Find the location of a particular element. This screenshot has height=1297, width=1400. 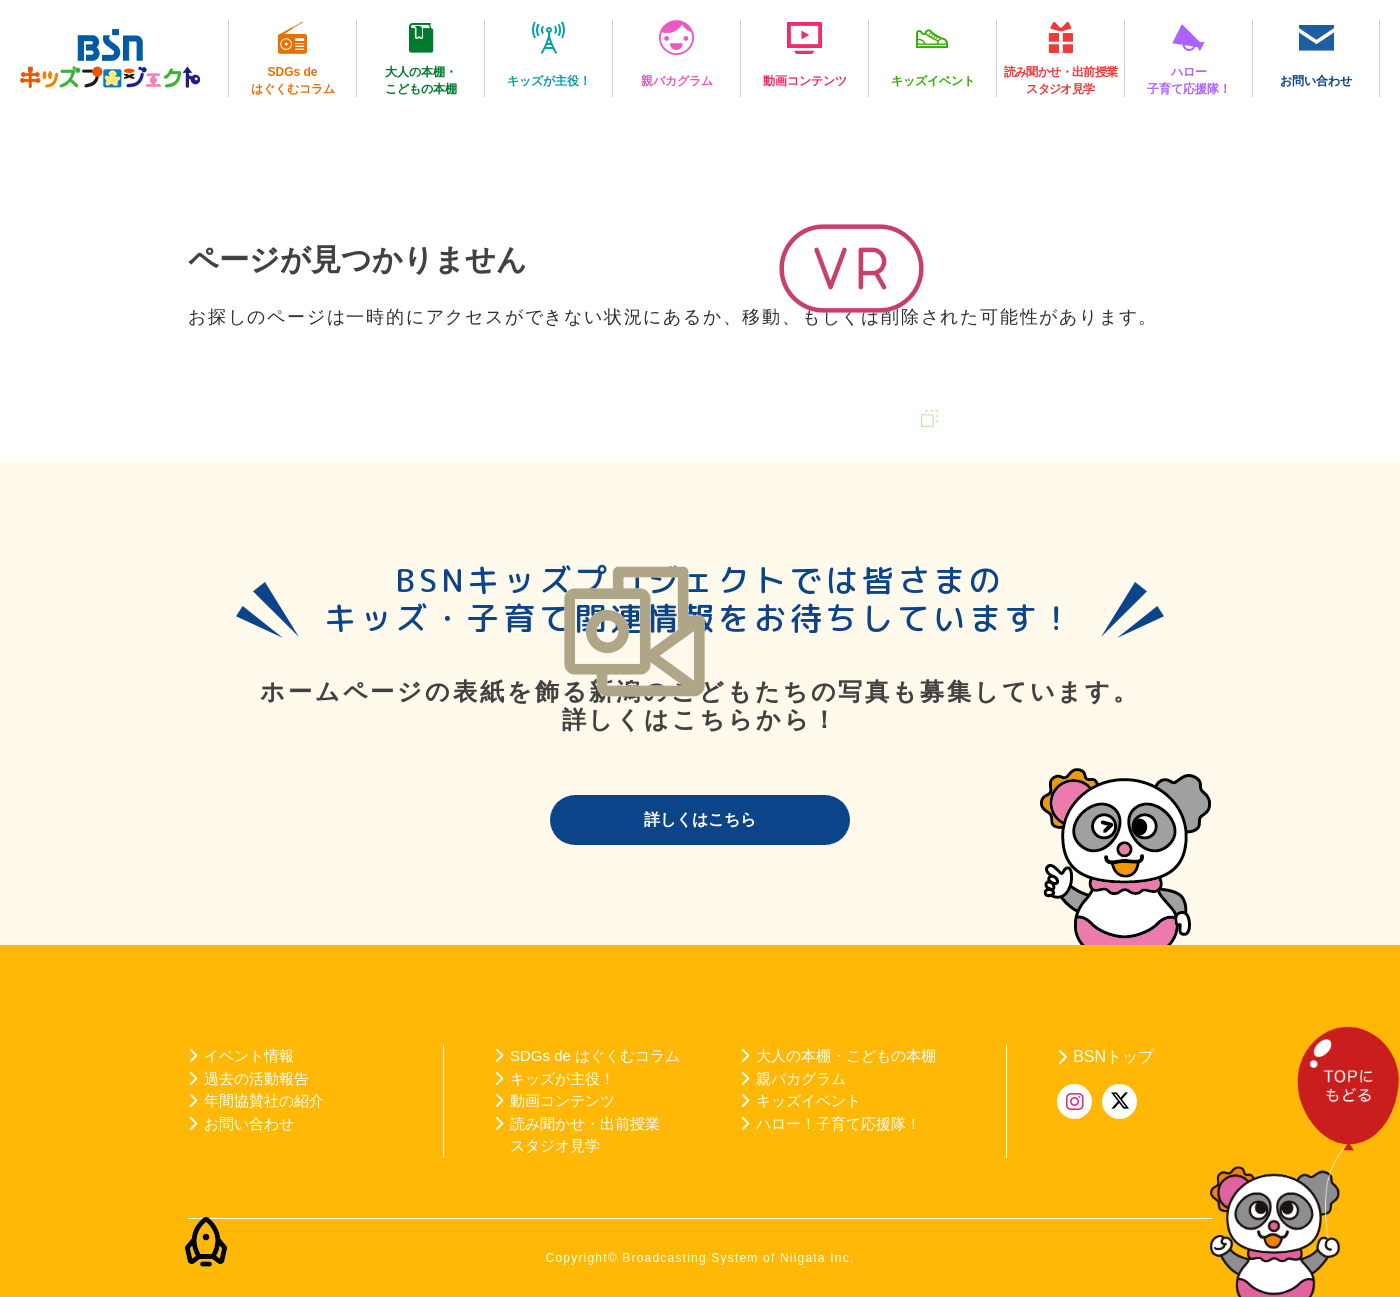

access virtual reality mode or settings is located at coordinates (851, 268).